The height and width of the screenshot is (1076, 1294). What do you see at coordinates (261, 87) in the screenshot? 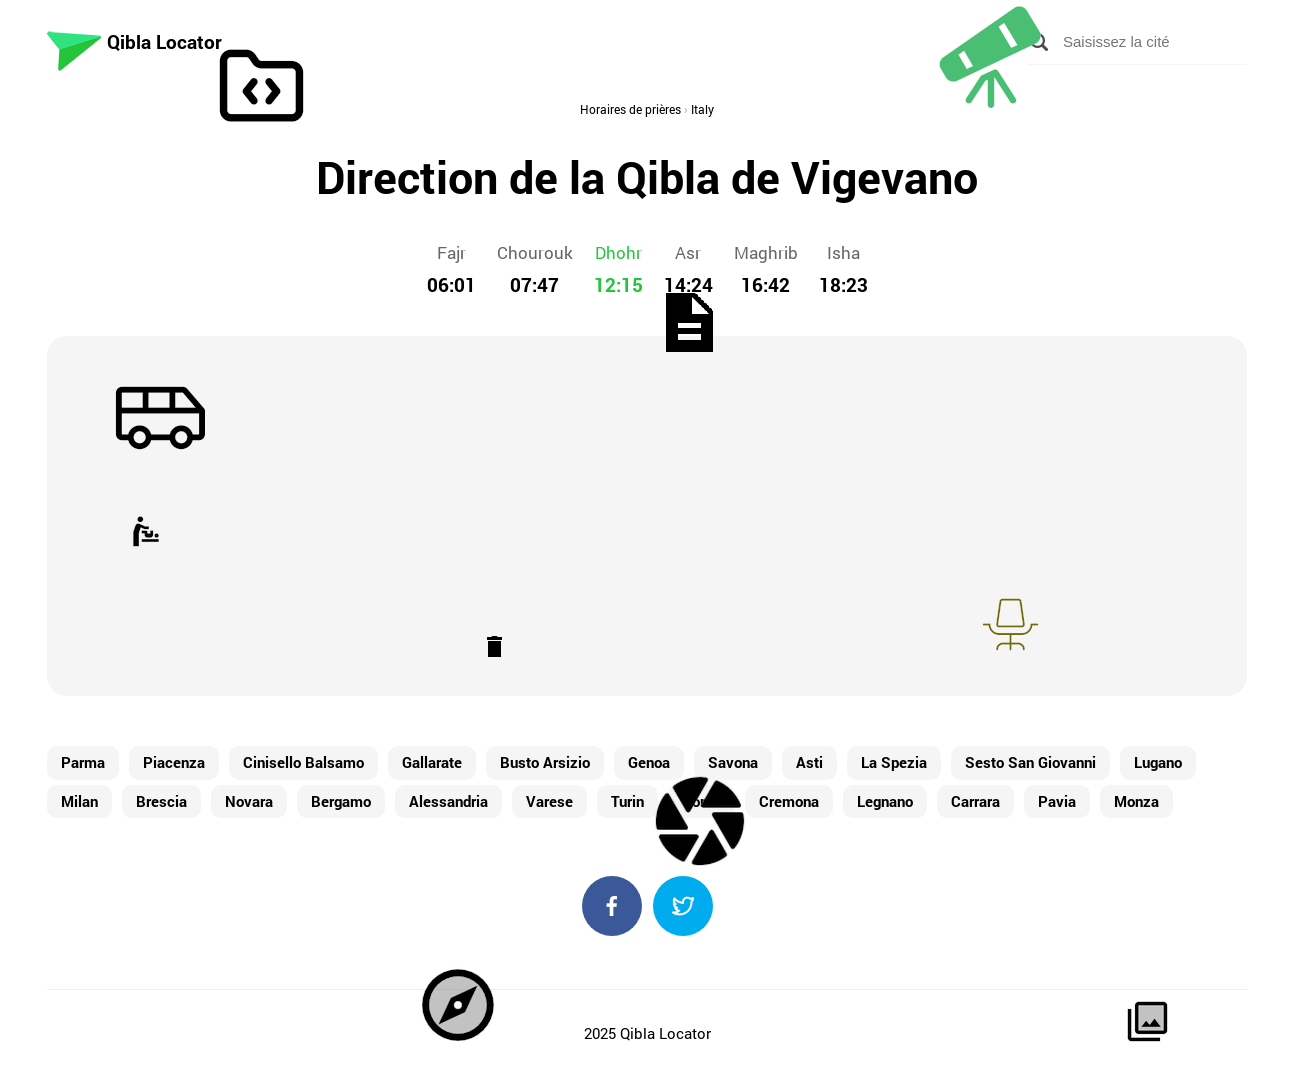
I see `open code files directory` at bounding box center [261, 87].